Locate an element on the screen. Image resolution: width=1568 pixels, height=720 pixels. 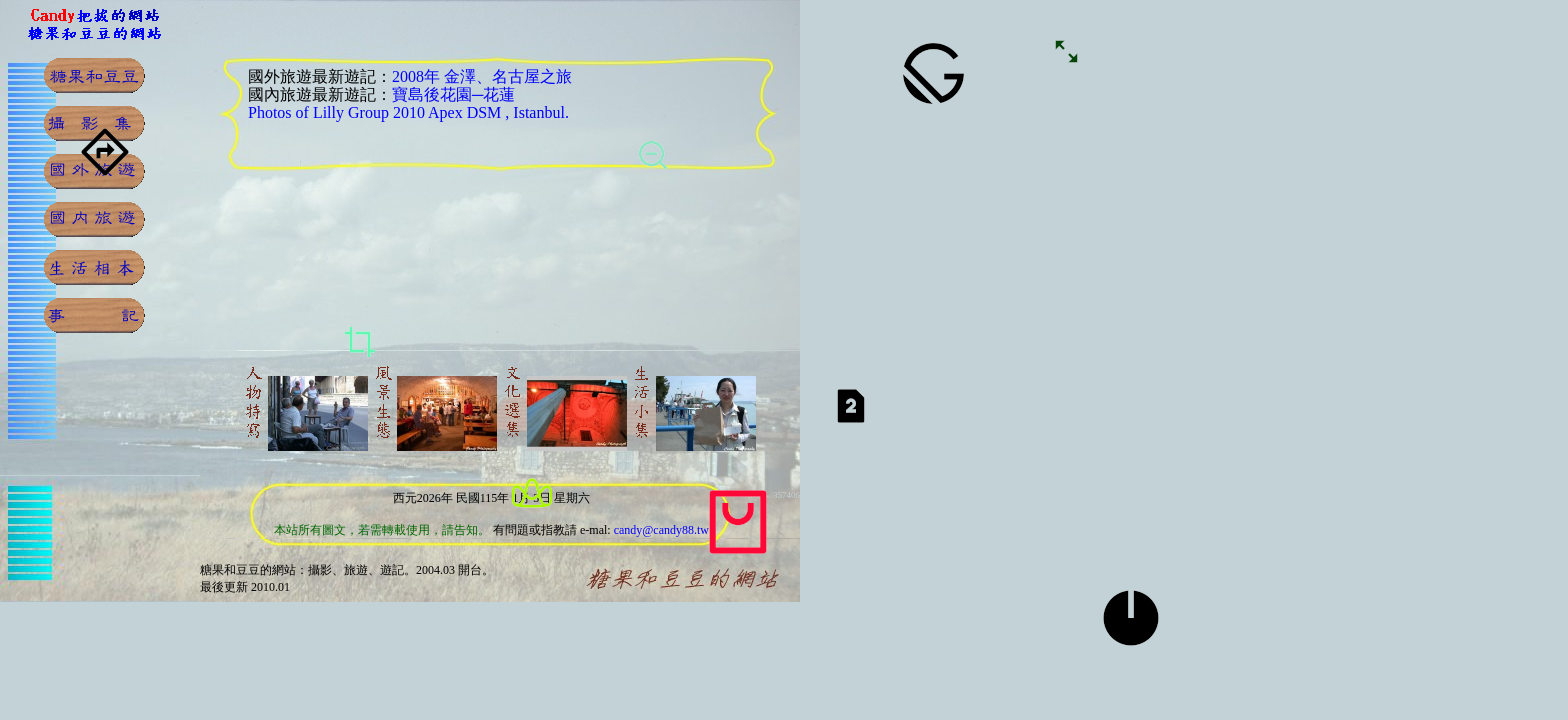
gatsby framework logo is located at coordinates (933, 73).